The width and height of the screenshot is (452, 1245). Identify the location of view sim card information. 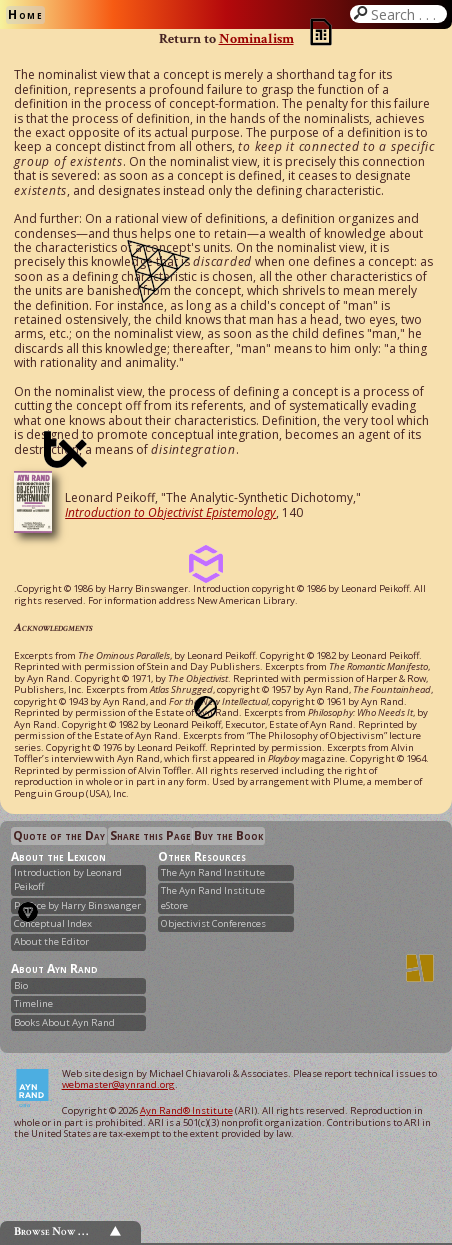
(321, 32).